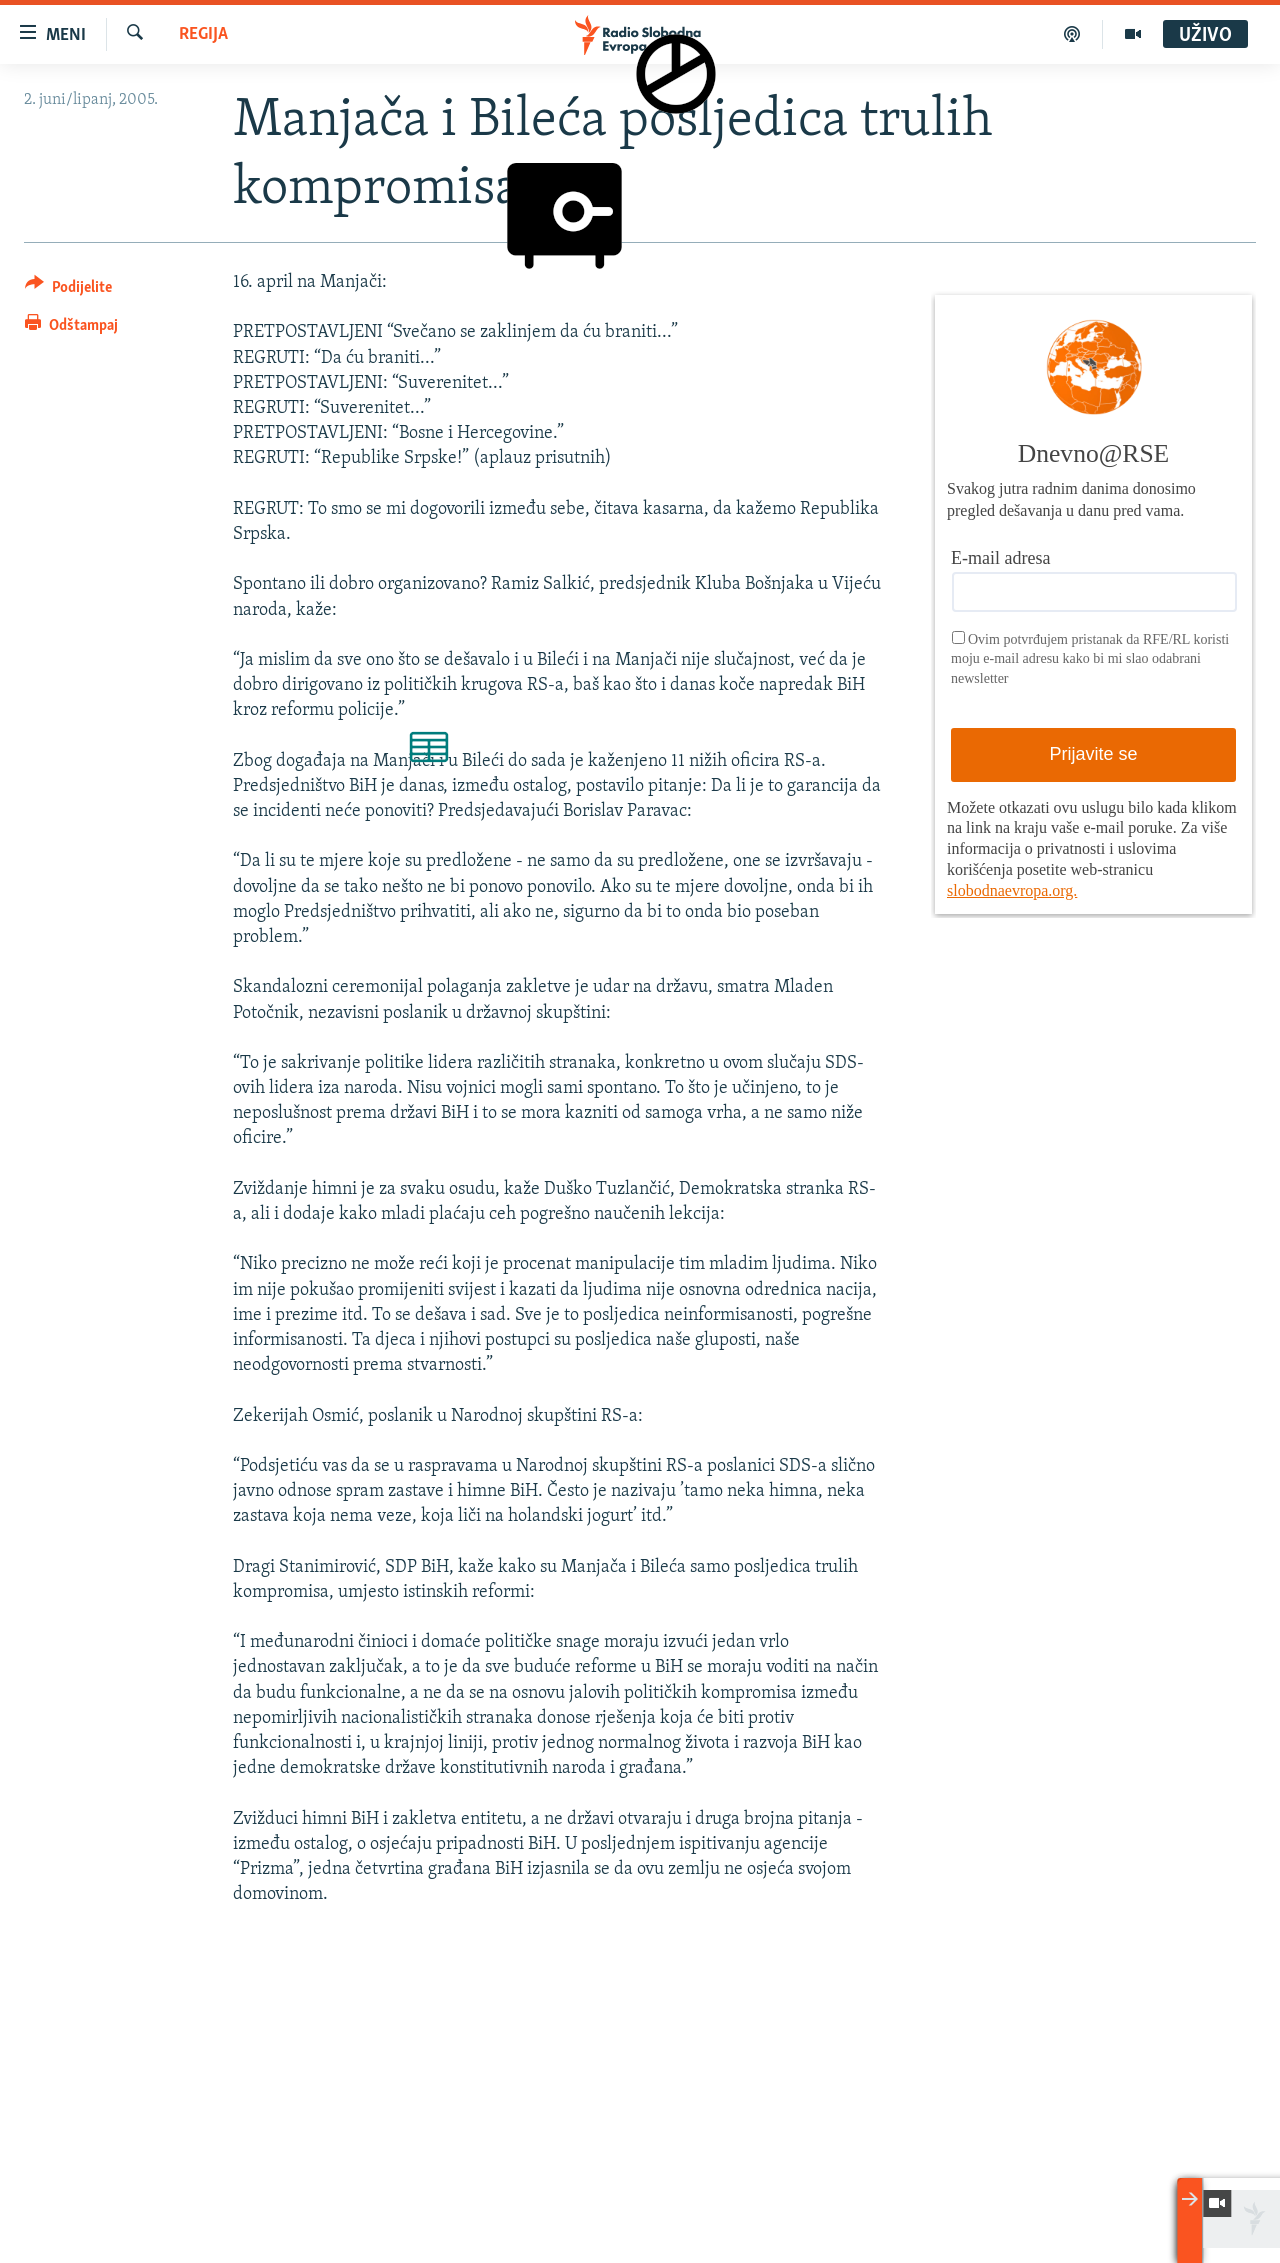 The width and height of the screenshot is (1280, 2263). What do you see at coordinates (564, 211) in the screenshot?
I see `access secure storage or vault` at bounding box center [564, 211].